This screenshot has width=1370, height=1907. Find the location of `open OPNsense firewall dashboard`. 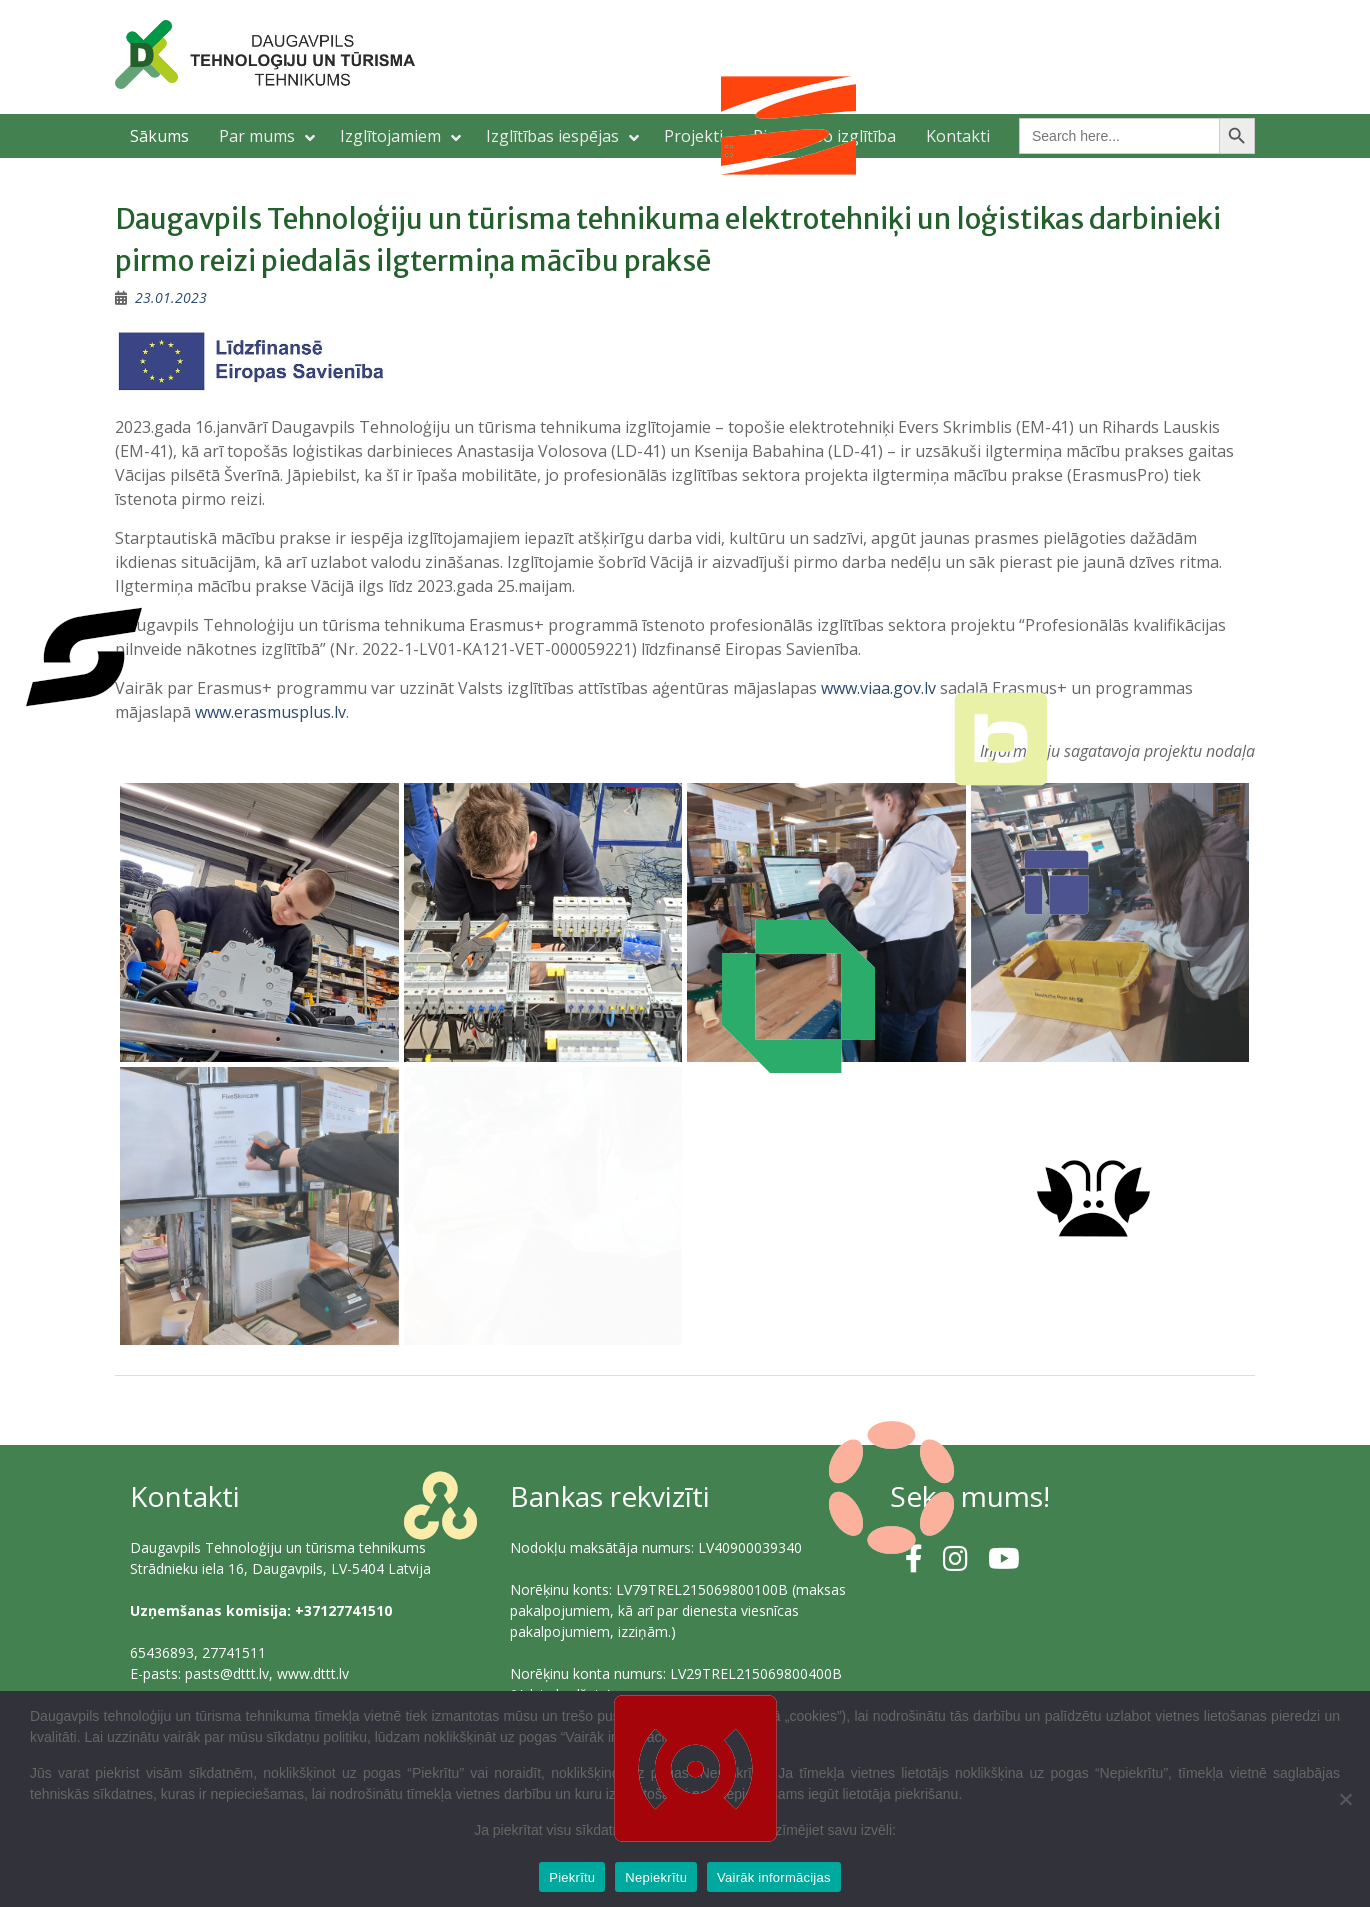

open OPNsense firewall dashboard is located at coordinates (798, 996).